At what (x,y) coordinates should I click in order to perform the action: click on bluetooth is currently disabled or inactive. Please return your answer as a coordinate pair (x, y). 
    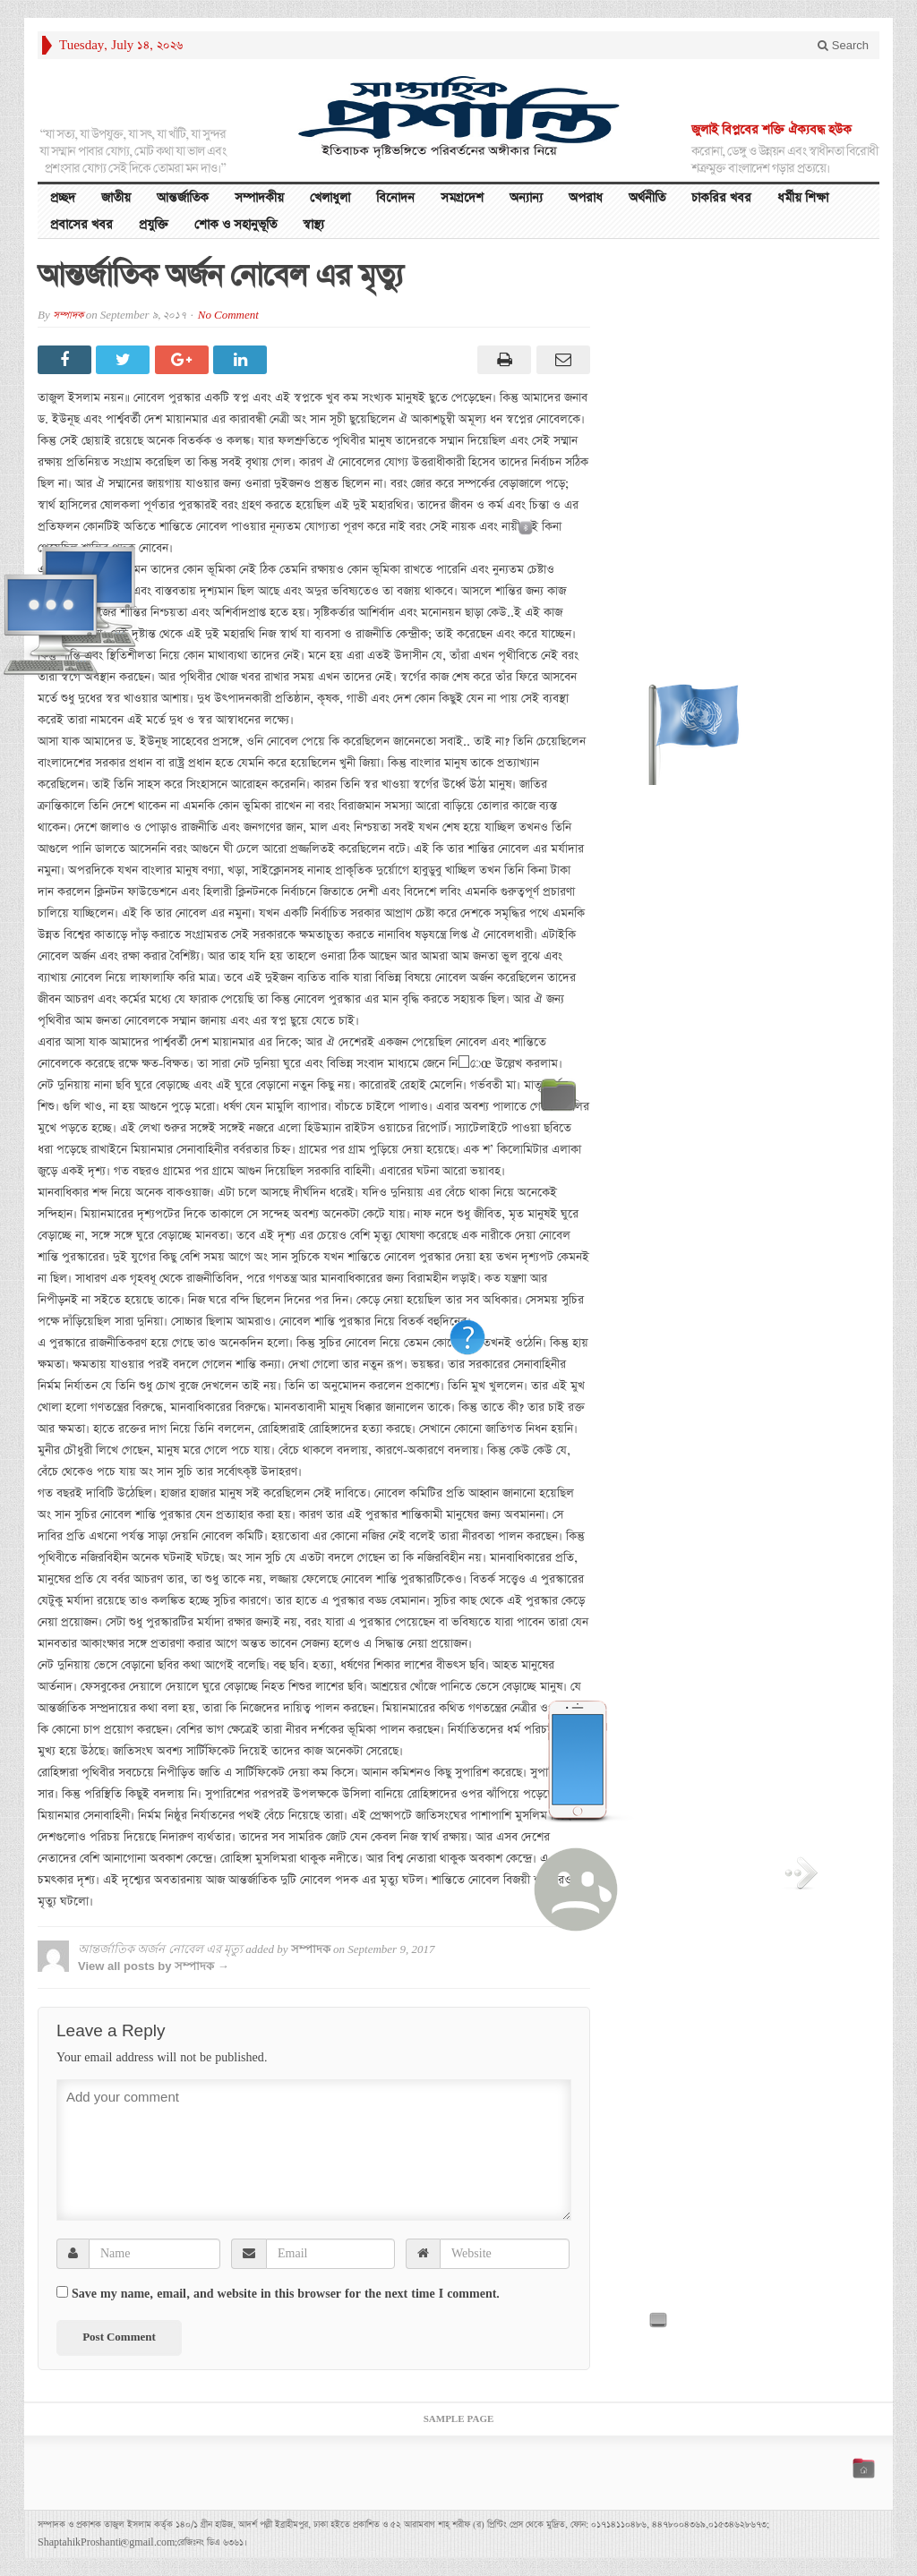
    Looking at the image, I should click on (526, 528).